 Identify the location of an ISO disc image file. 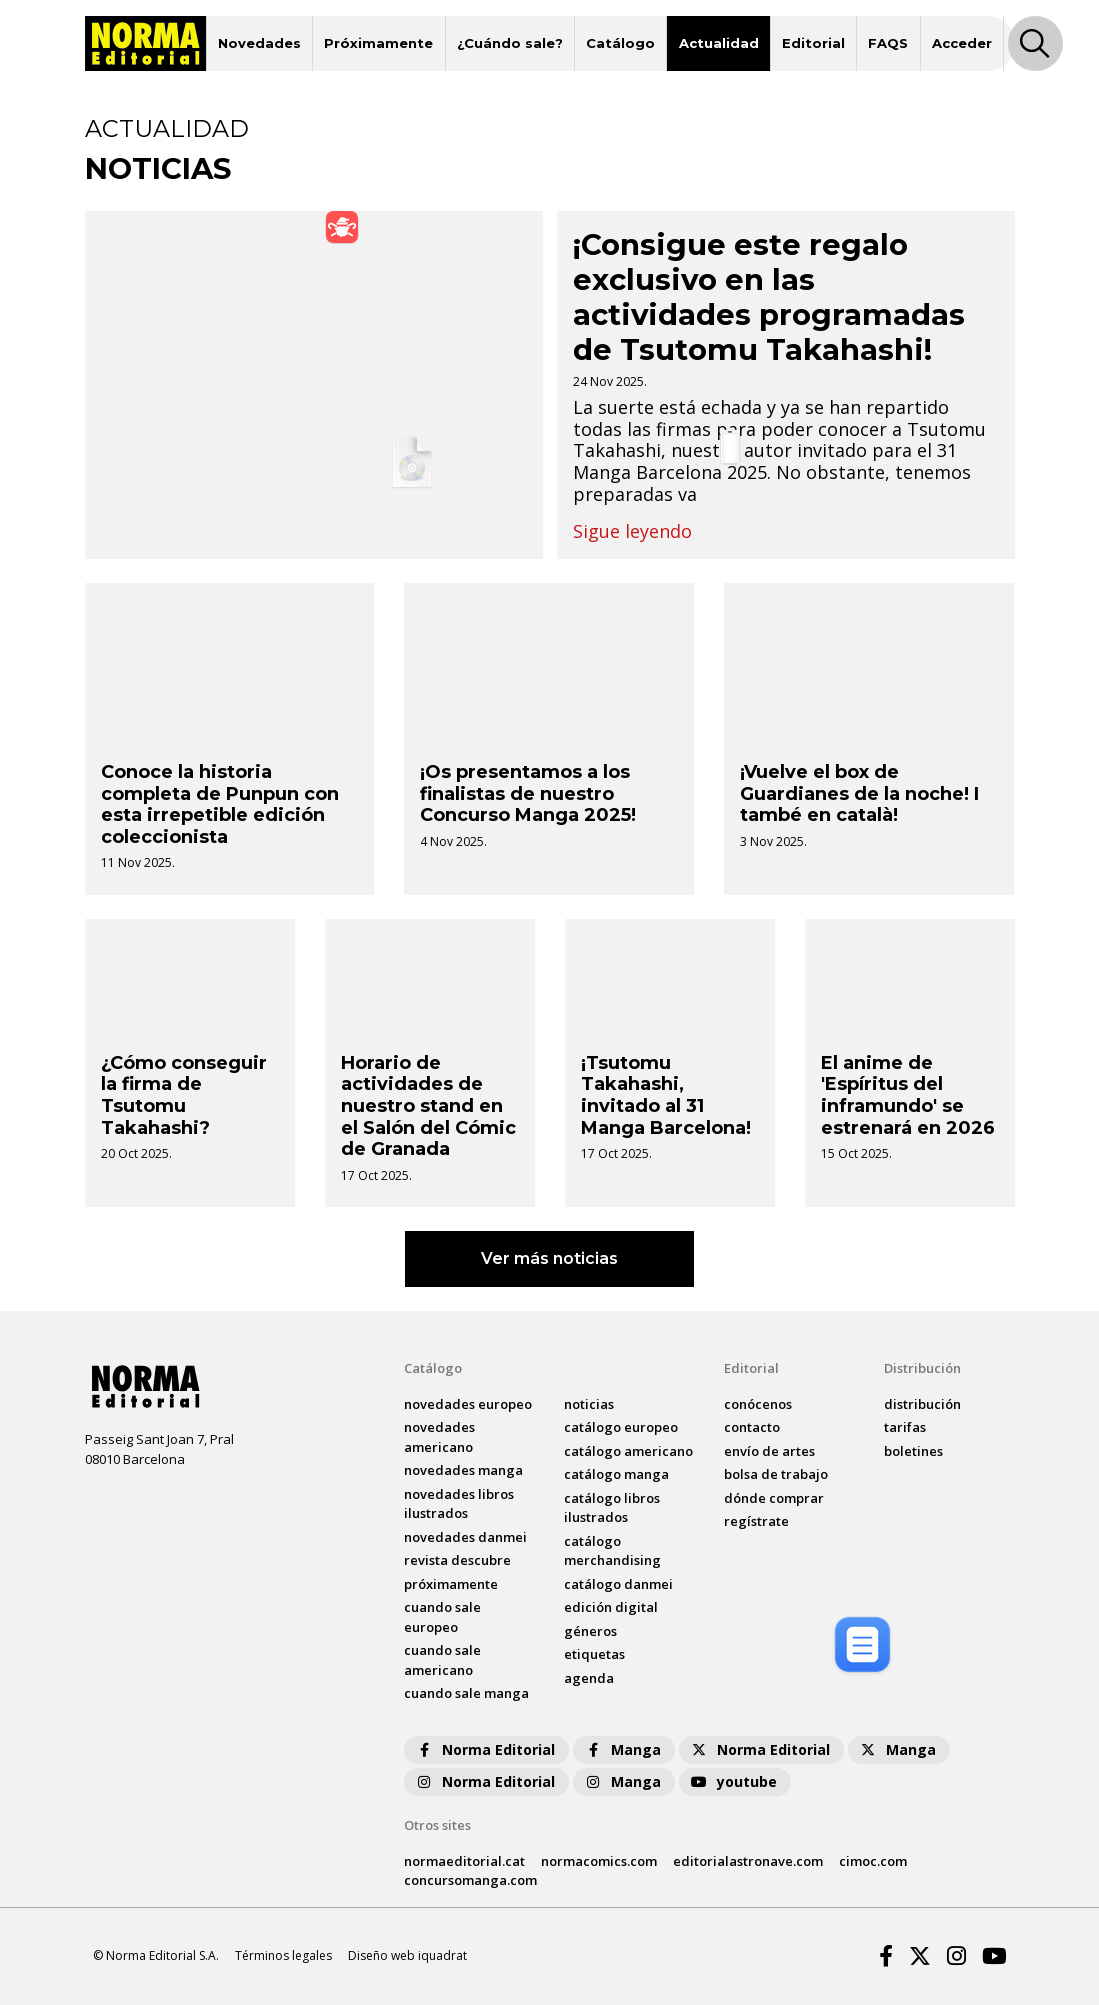
(412, 463).